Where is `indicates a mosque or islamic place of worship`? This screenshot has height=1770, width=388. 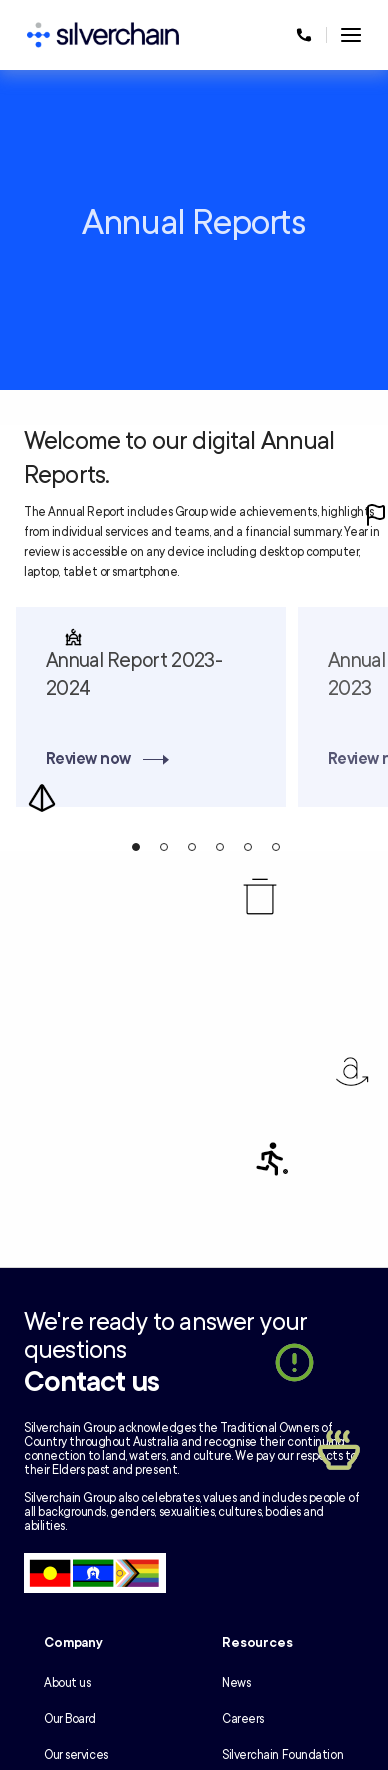
indicates a mosque or islamic place of worship is located at coordinates (73, 637).